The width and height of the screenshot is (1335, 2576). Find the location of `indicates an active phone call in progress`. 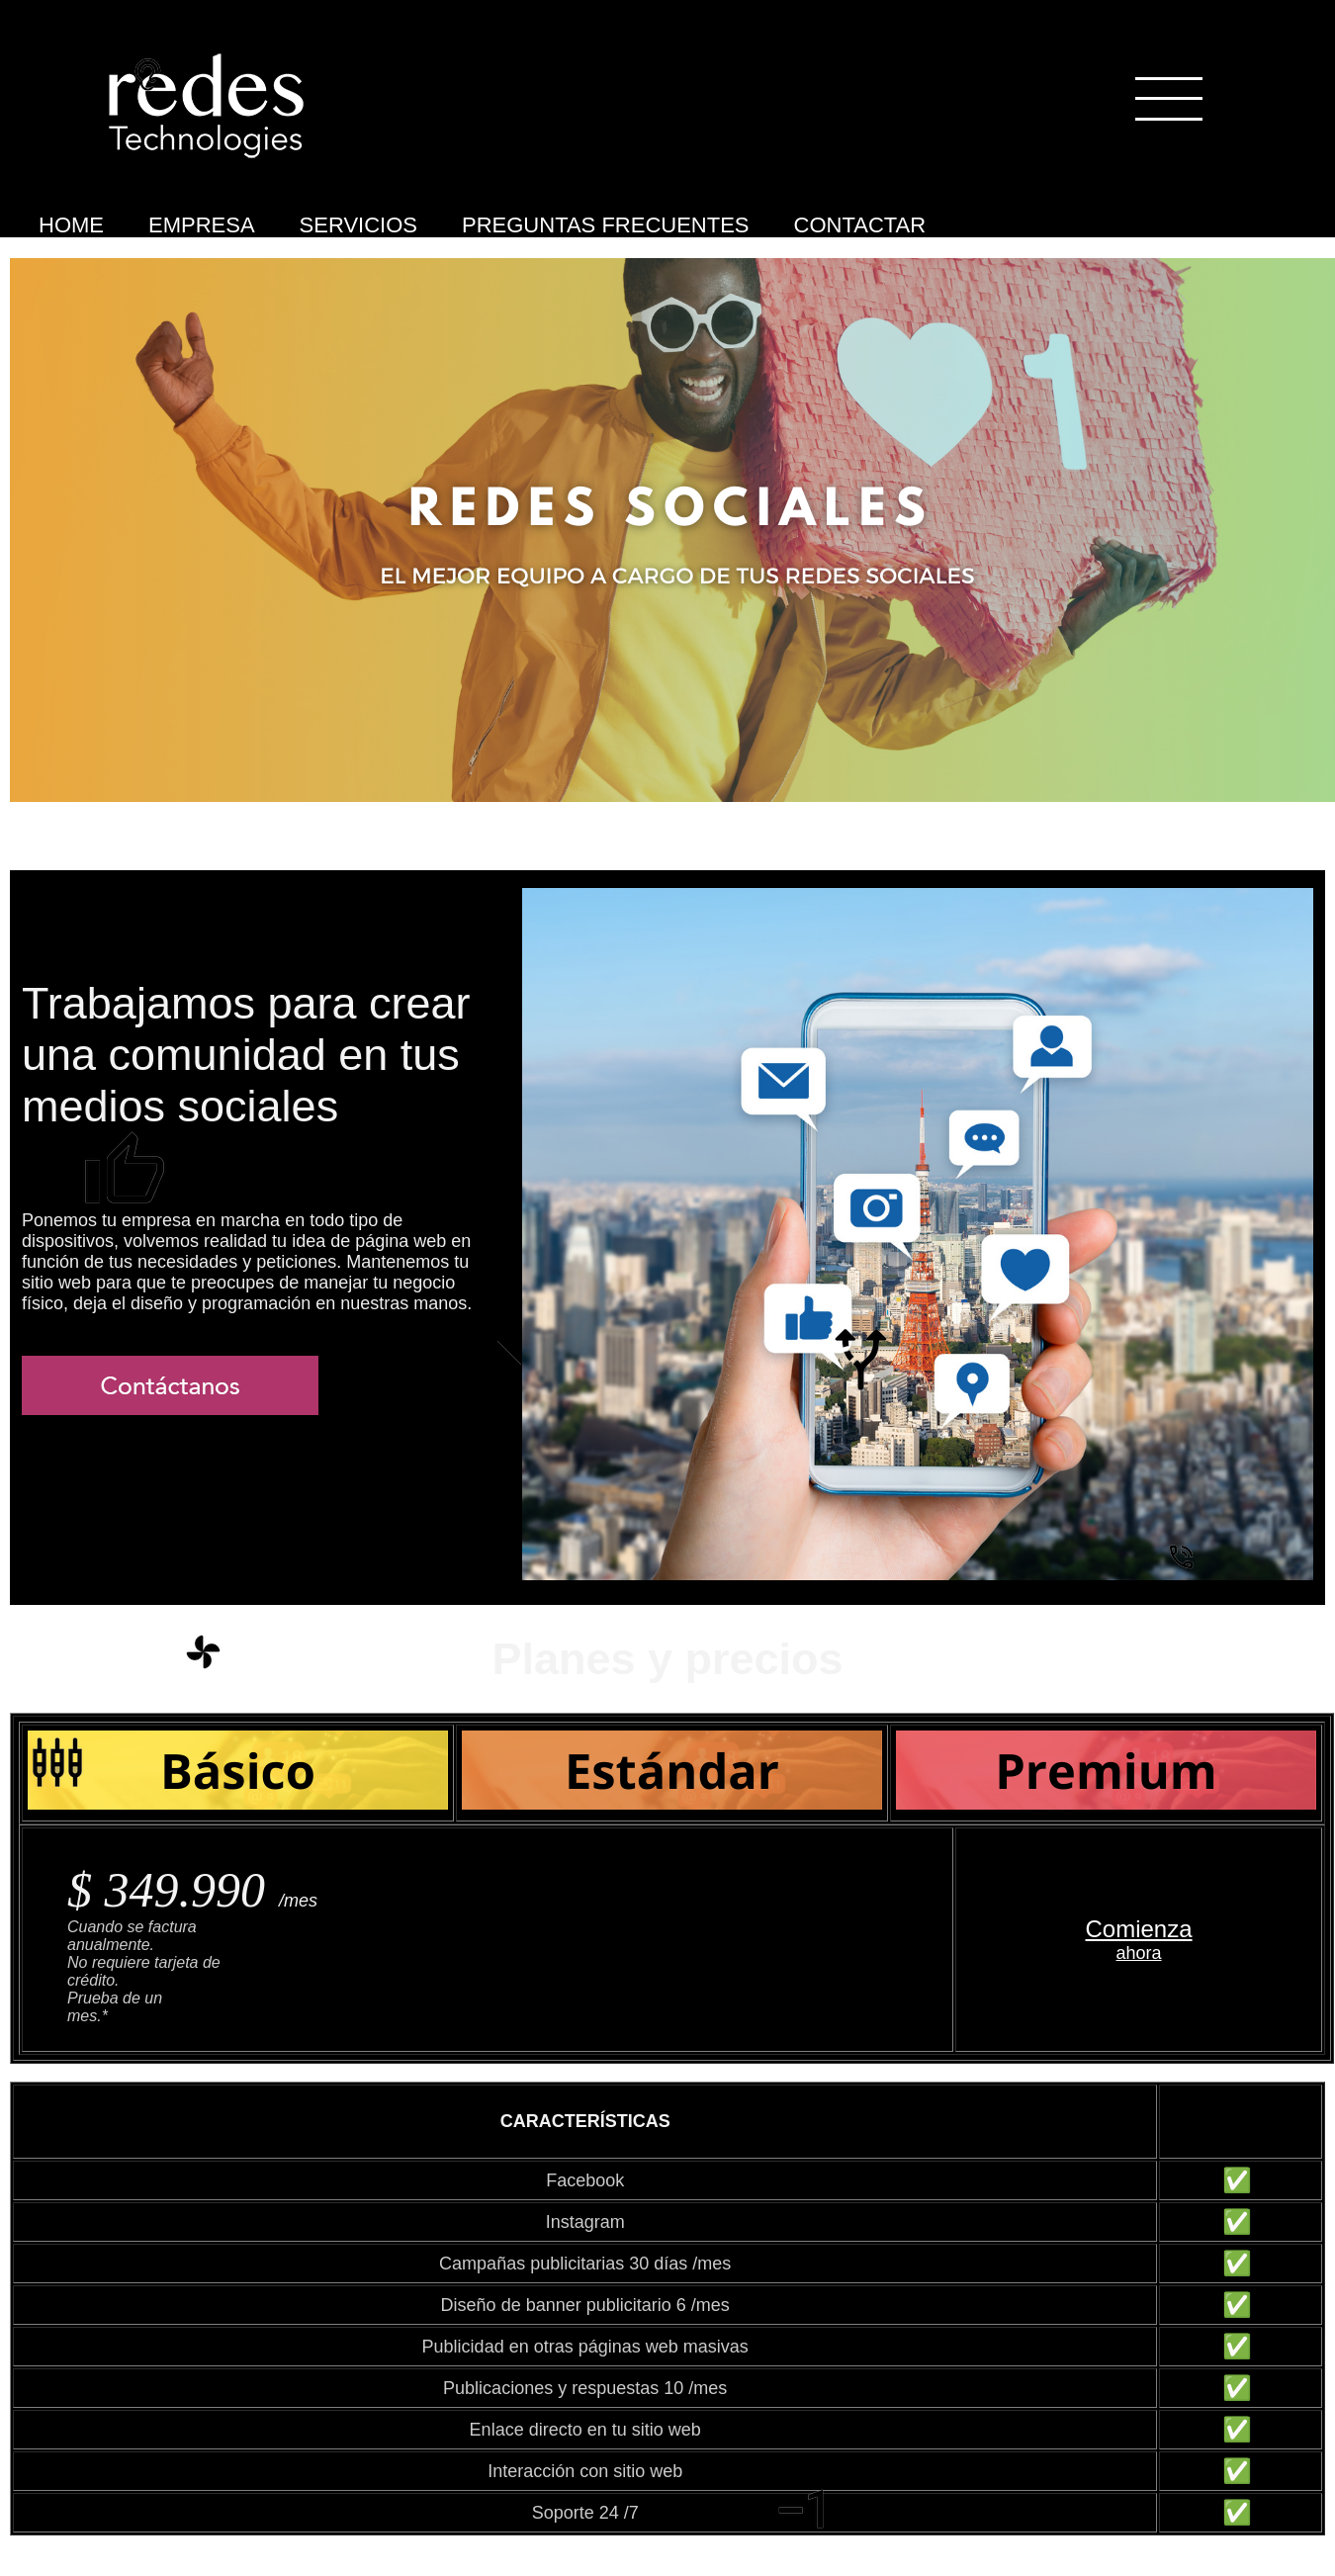

indicates an active phone call in progress is located at coordinates (1181, 1556).